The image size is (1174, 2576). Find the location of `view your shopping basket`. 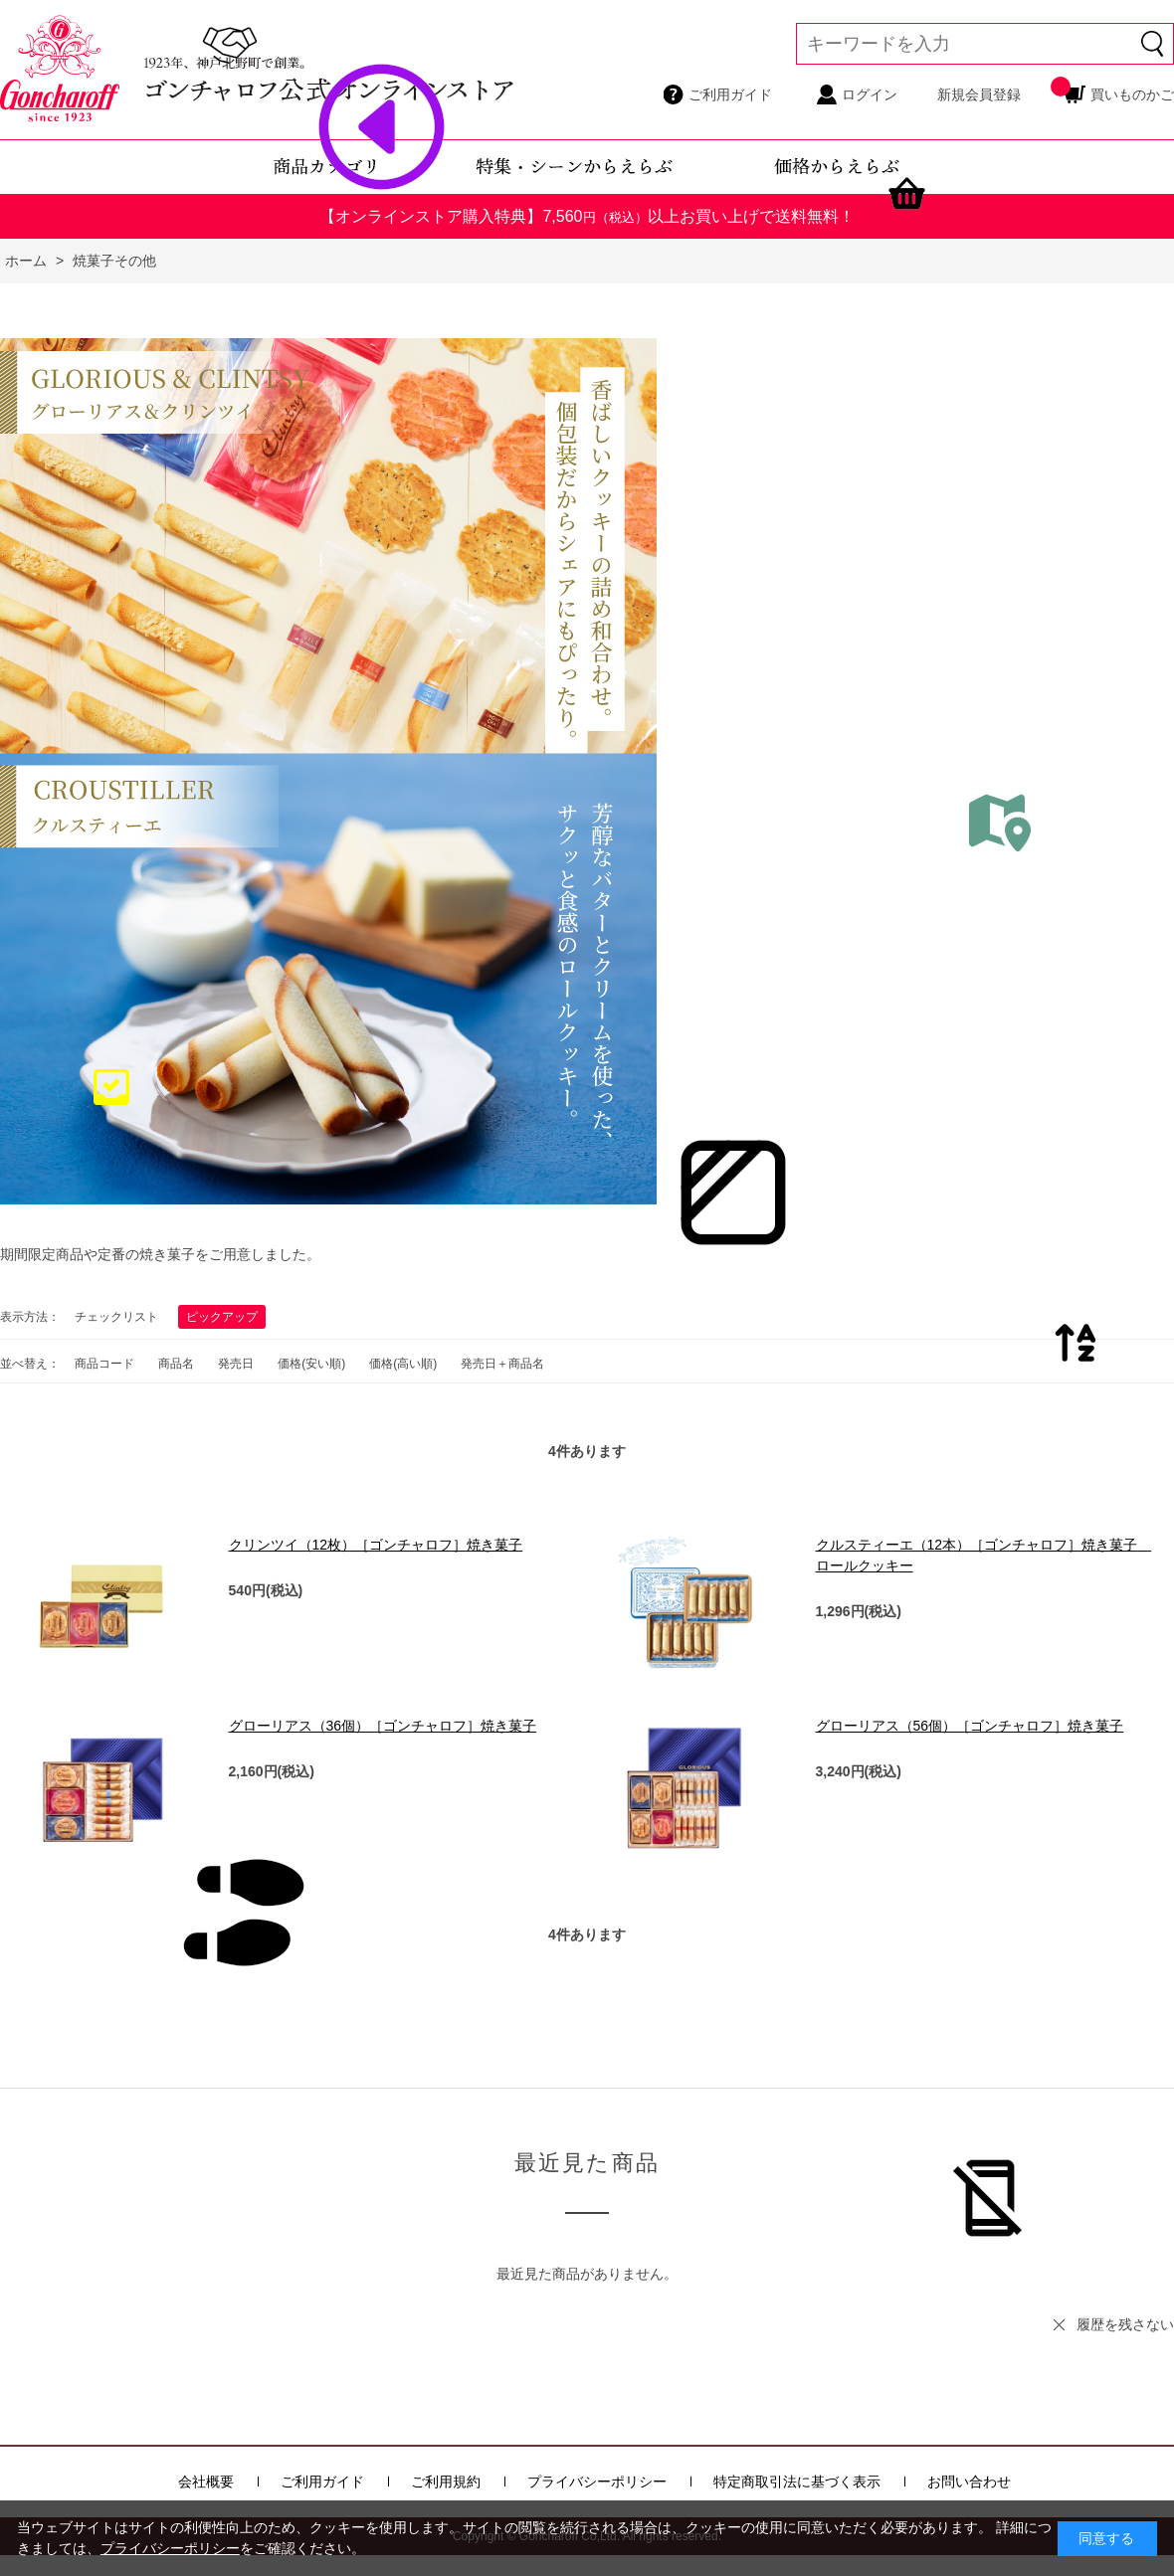

view your shopping basket is located at coordinates (906, 194).